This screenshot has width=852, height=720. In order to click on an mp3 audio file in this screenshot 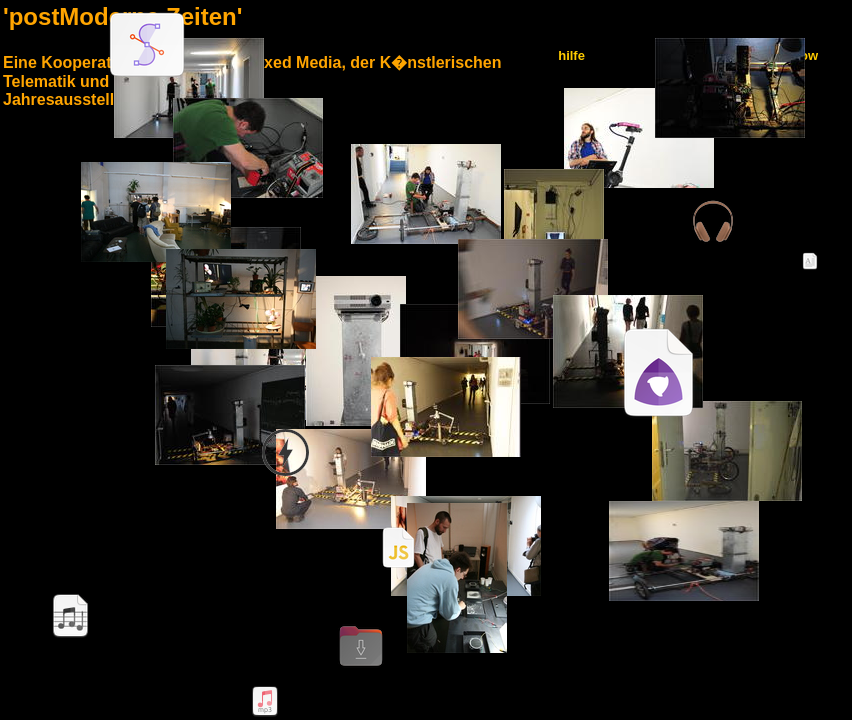, I will do `click(265, 701)`.